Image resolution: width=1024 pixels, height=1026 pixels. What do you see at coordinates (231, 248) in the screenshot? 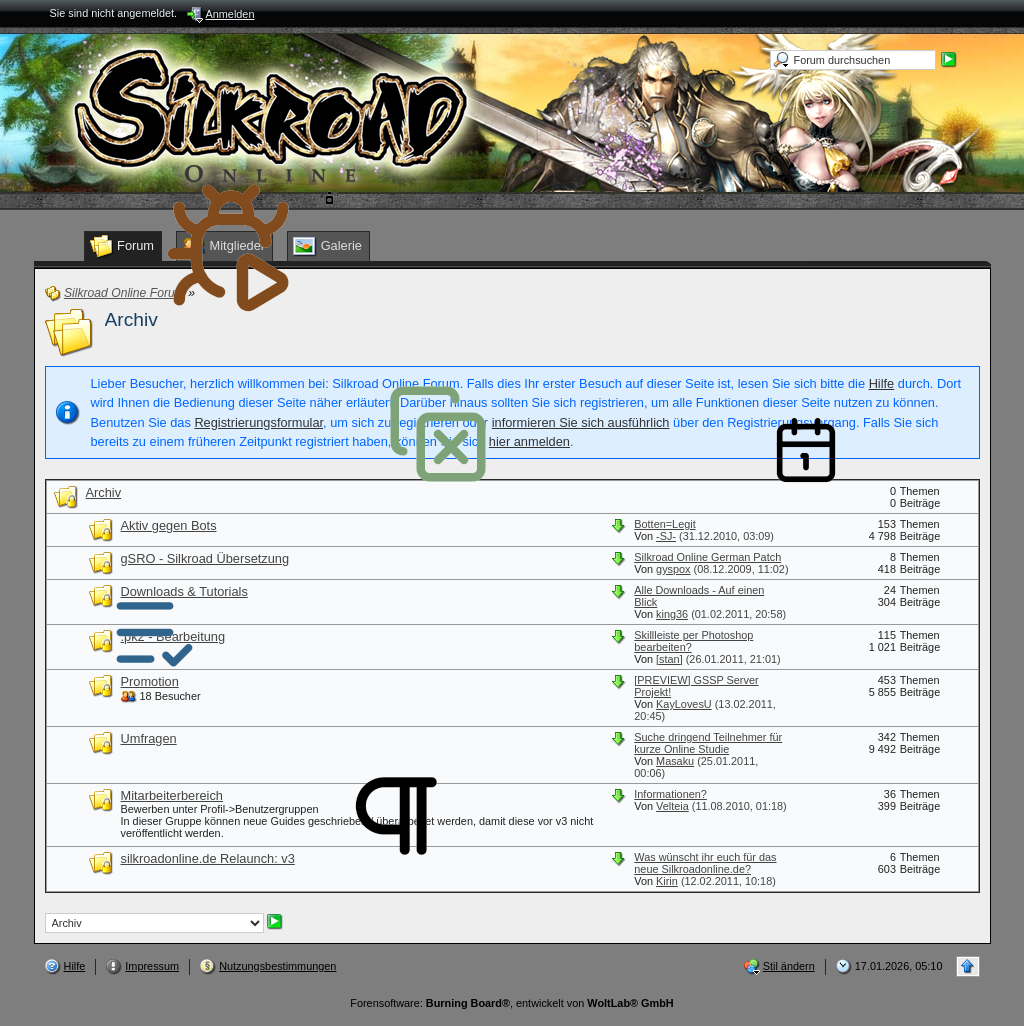
I see `start debugging session` at bounding box center [231, 248].